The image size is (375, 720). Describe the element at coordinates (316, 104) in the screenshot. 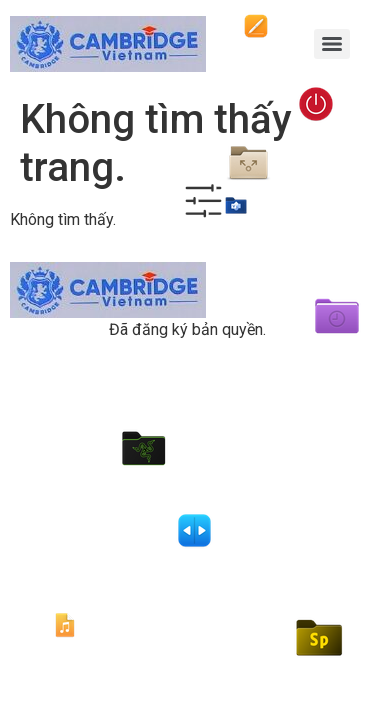

I see `shut down or power off the system` at that location.